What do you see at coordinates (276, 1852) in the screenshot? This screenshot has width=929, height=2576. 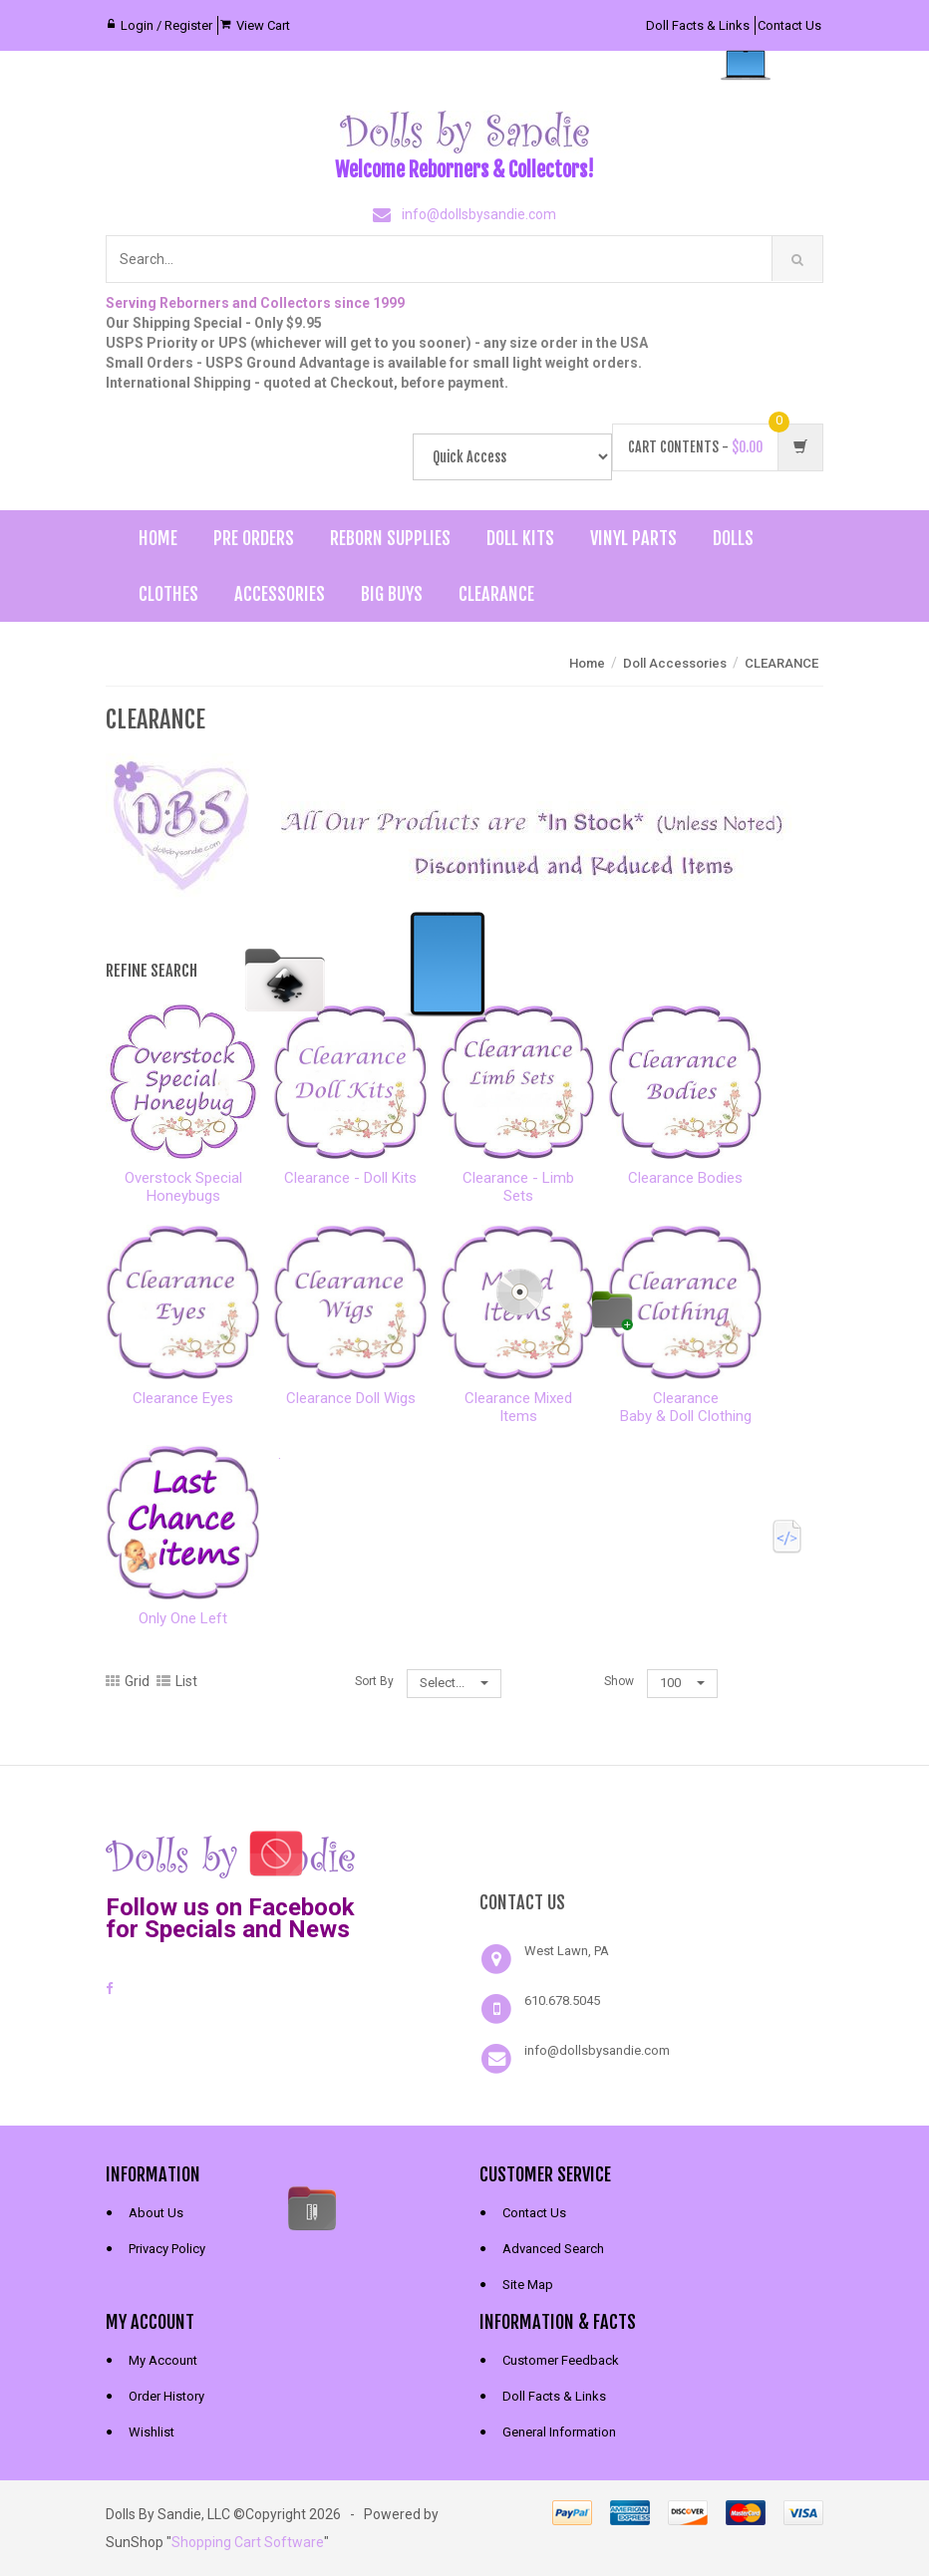 I see `indicates a missing or unavailable image` at bounding box center [276, 1852].